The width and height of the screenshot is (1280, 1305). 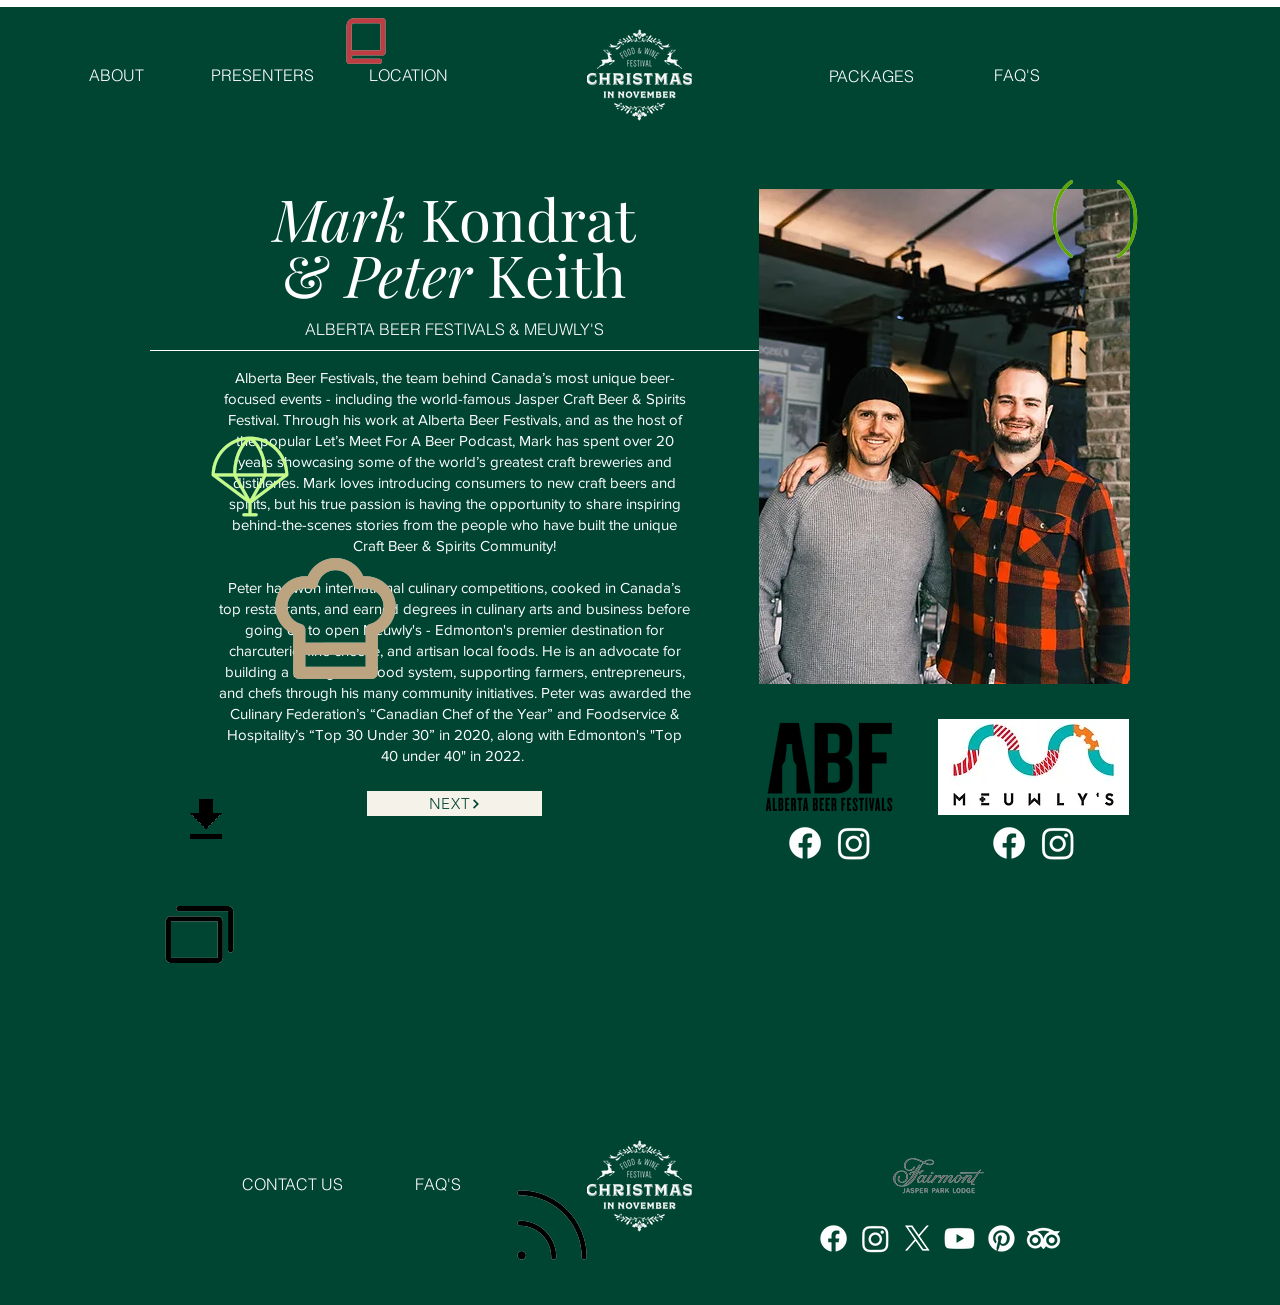 I want to click on subscribe to RSS feed, so click(x=547, y=1230).